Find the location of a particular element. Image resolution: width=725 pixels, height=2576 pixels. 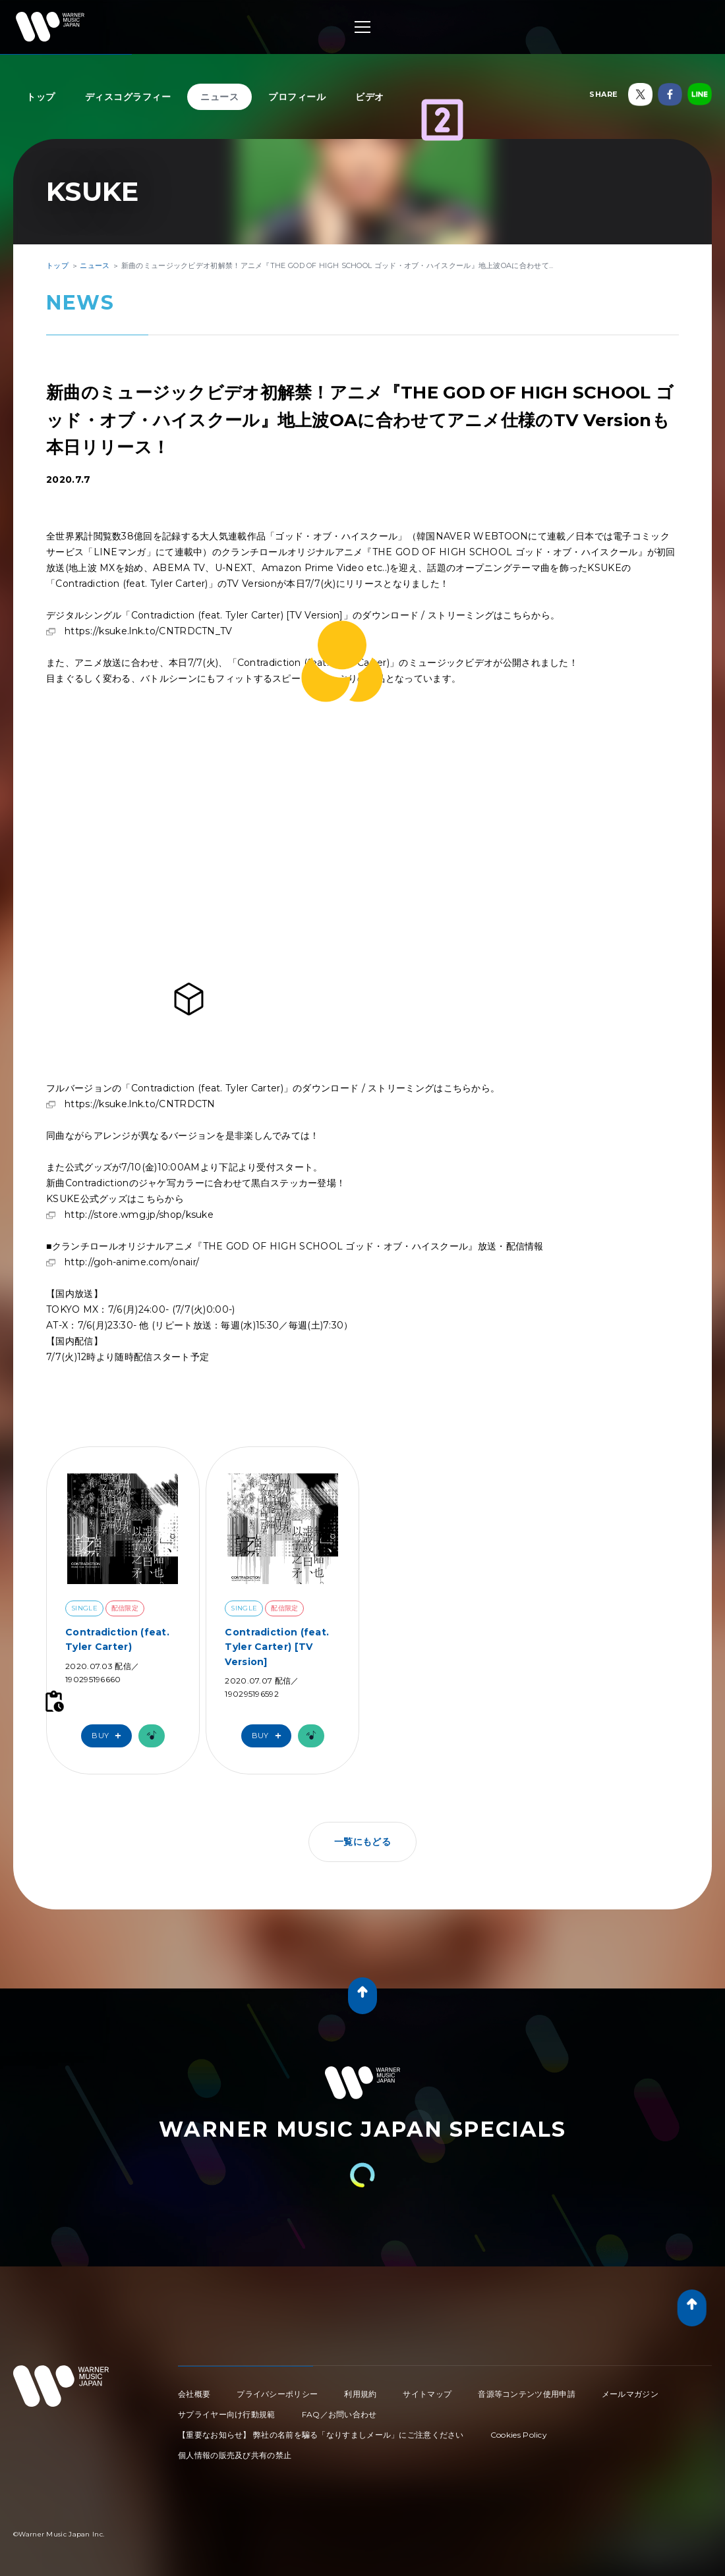

view tasks awaiting completion is located at coordinates (53, 1701).